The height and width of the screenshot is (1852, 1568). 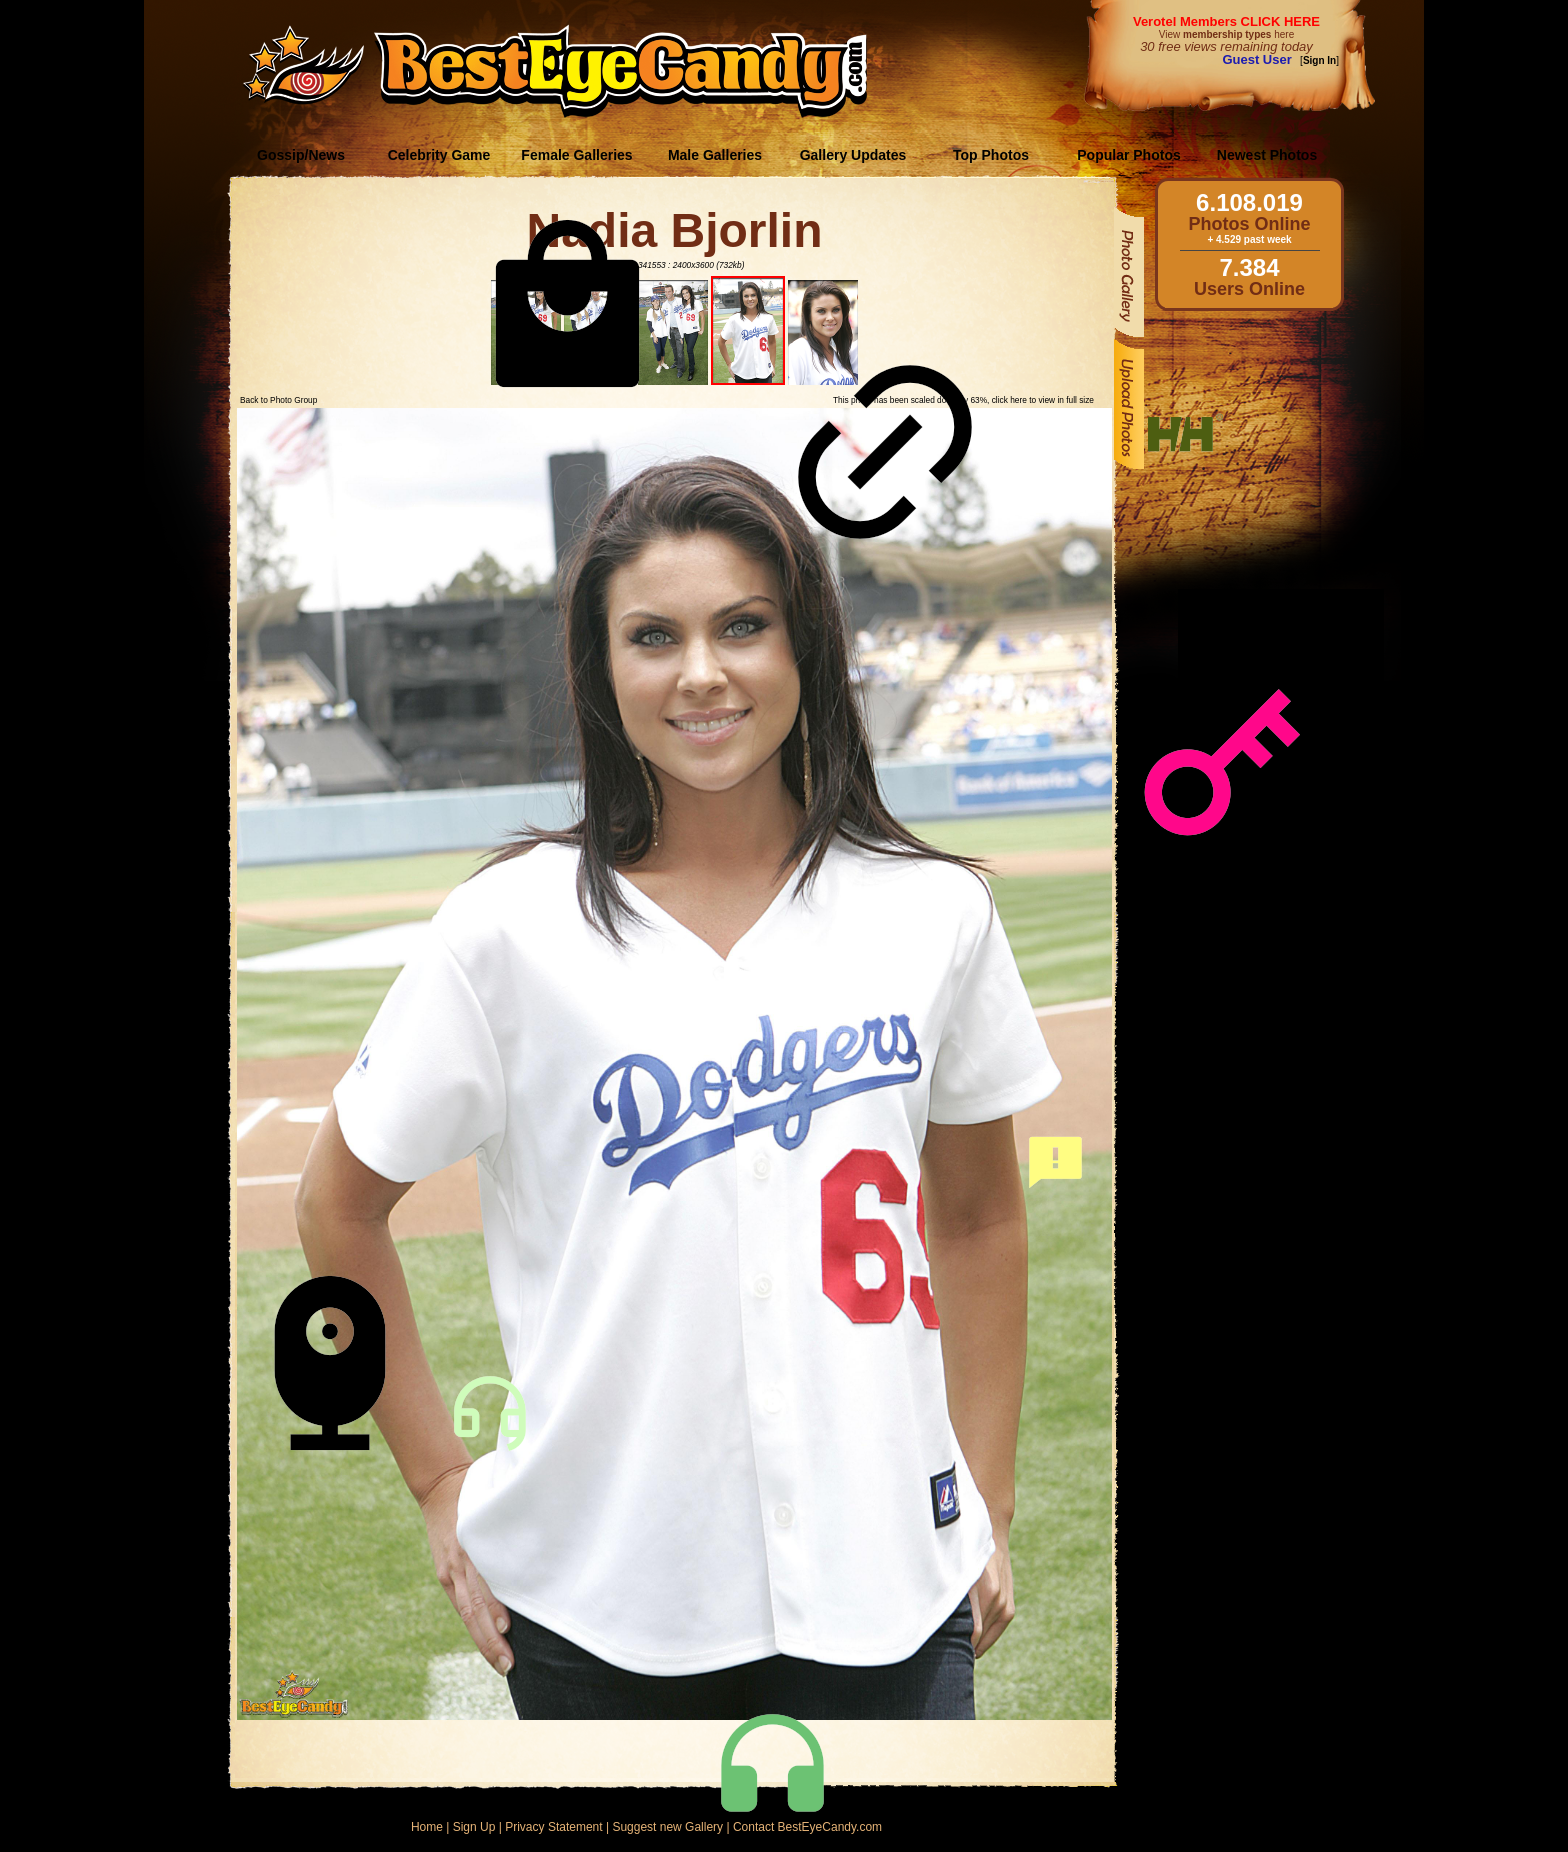 What do you see at coordinates (330, 1363) in the screenshot?
I see `enable webcam or video camera` at bounding box center [330, 1363].